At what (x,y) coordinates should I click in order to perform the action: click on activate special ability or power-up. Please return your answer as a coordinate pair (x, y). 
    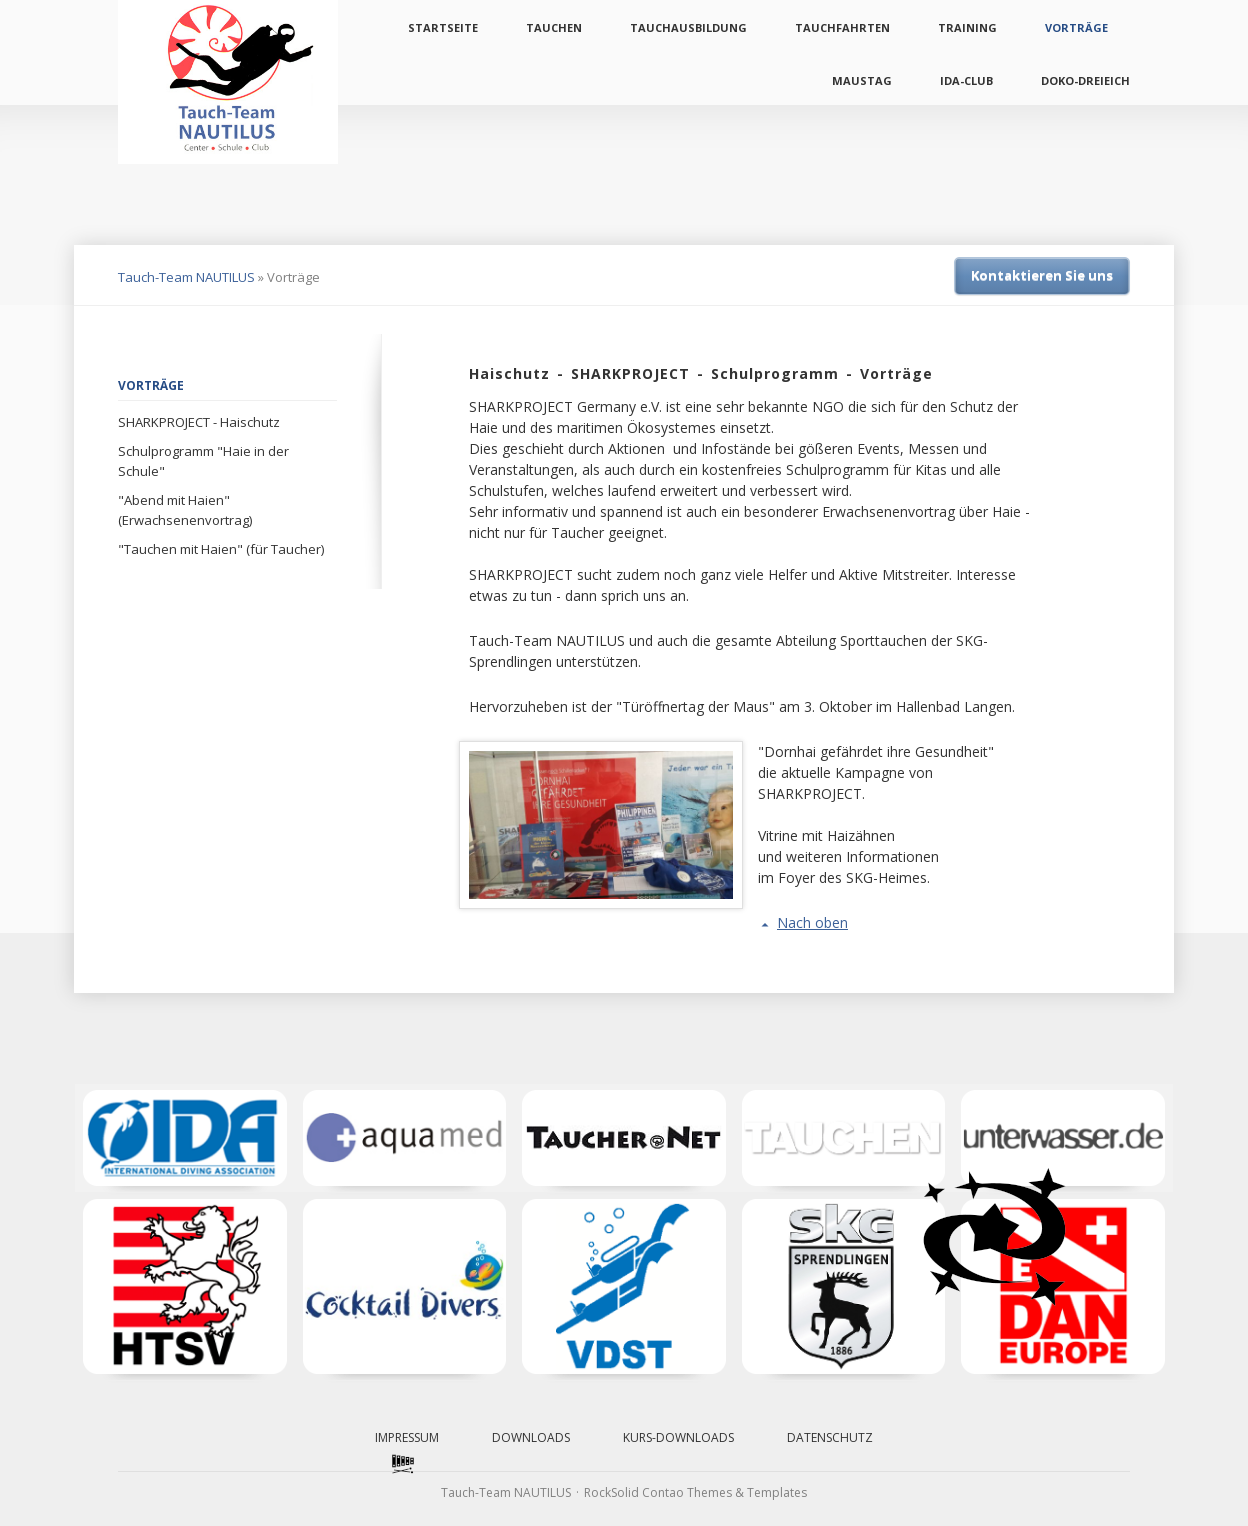
    Looking at the image, I should click on (994, 1235).